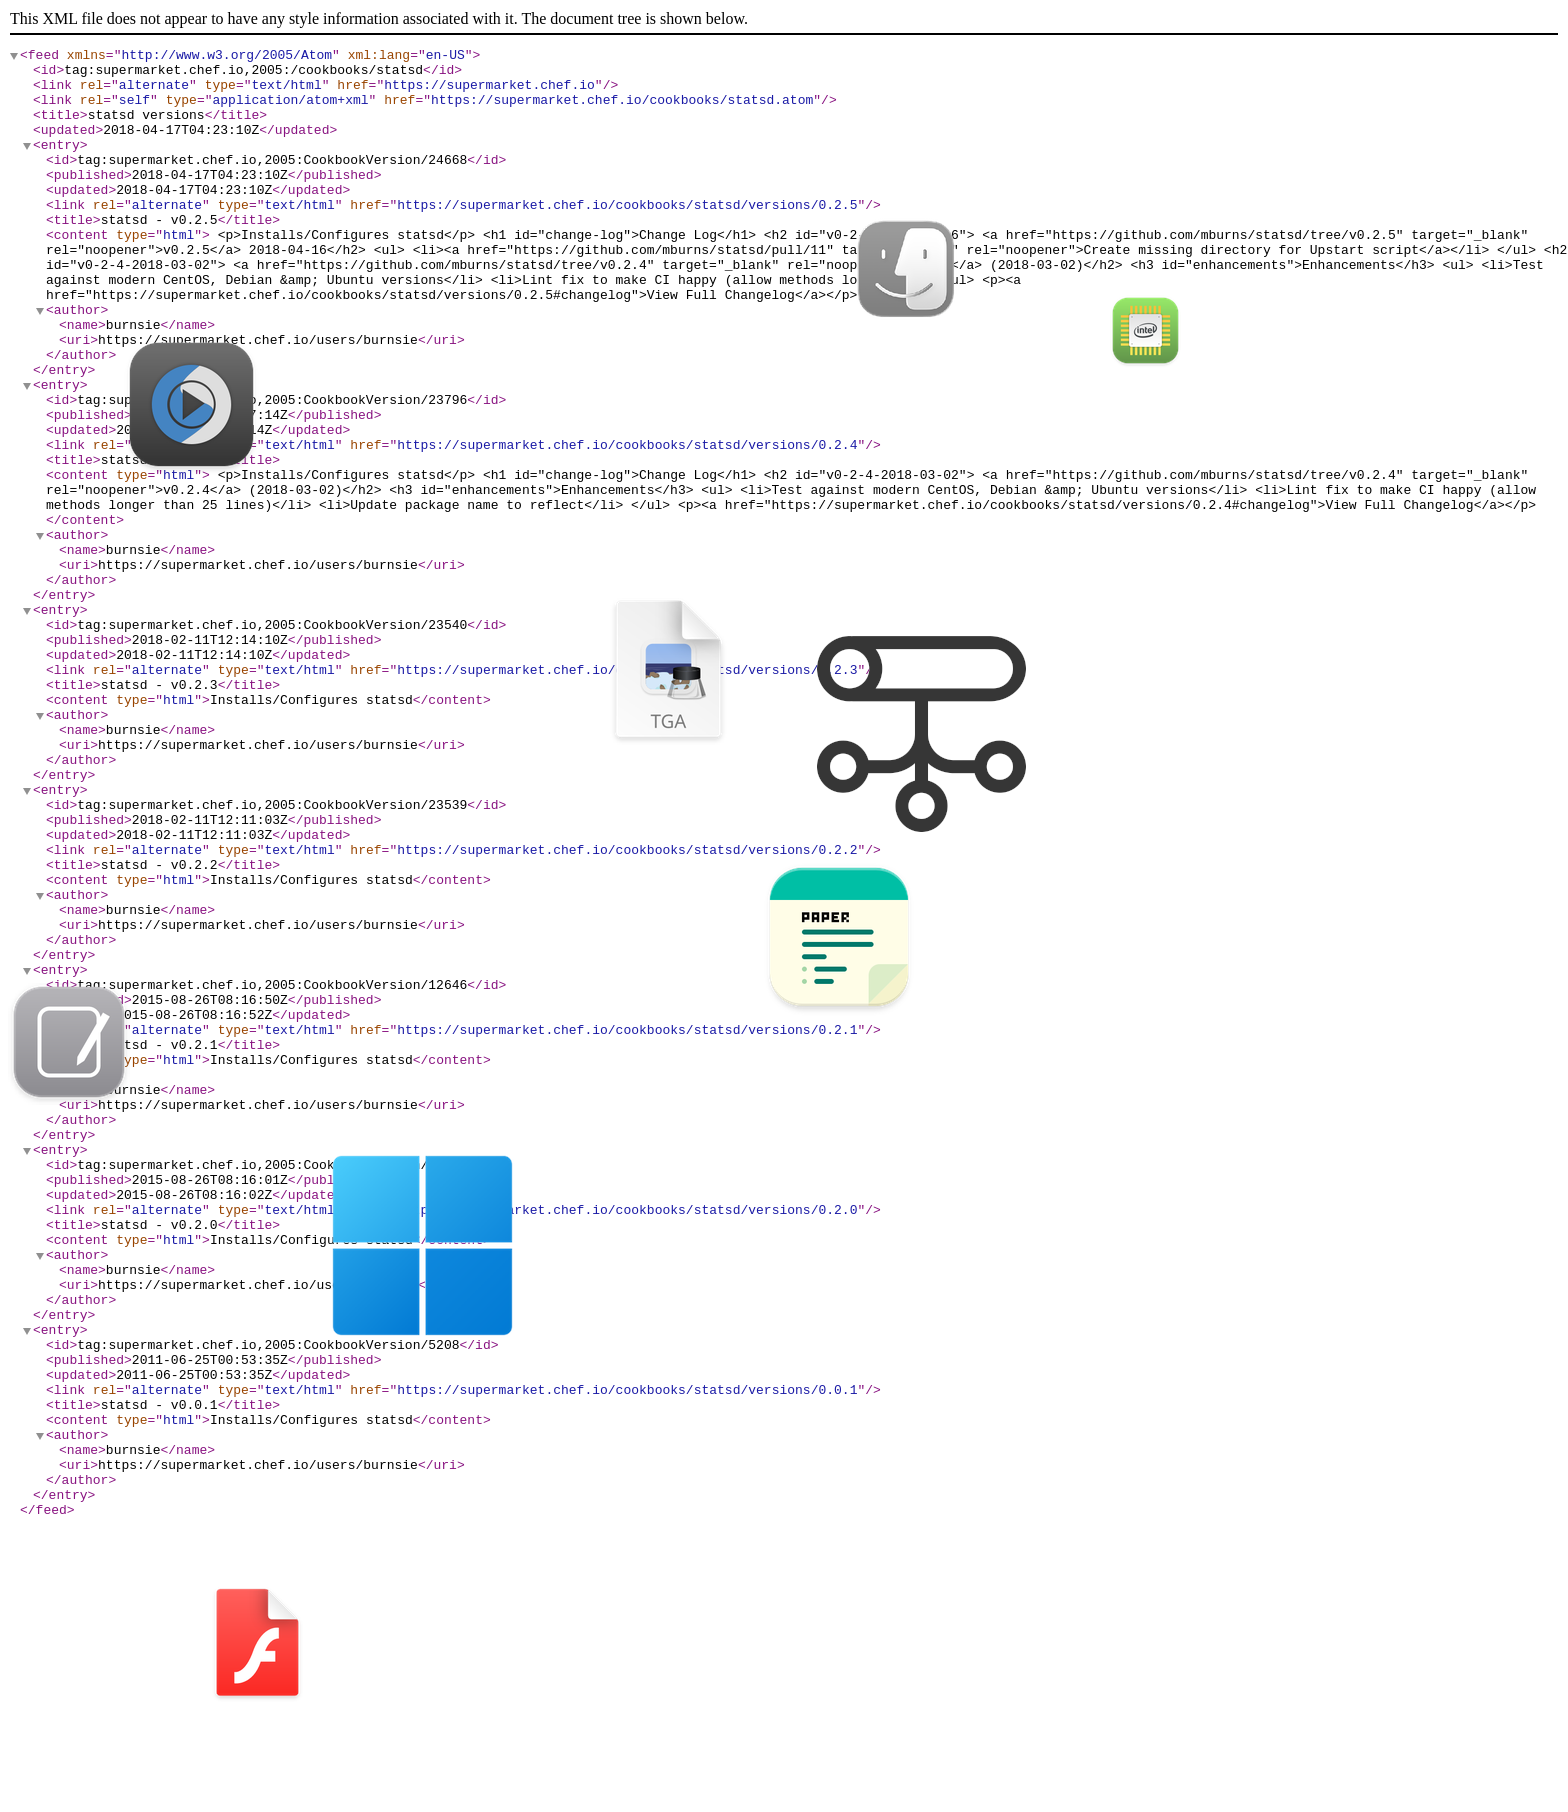 The image size is (1568, 1812). I want to click on open composer preferences, so click(69, 1044).